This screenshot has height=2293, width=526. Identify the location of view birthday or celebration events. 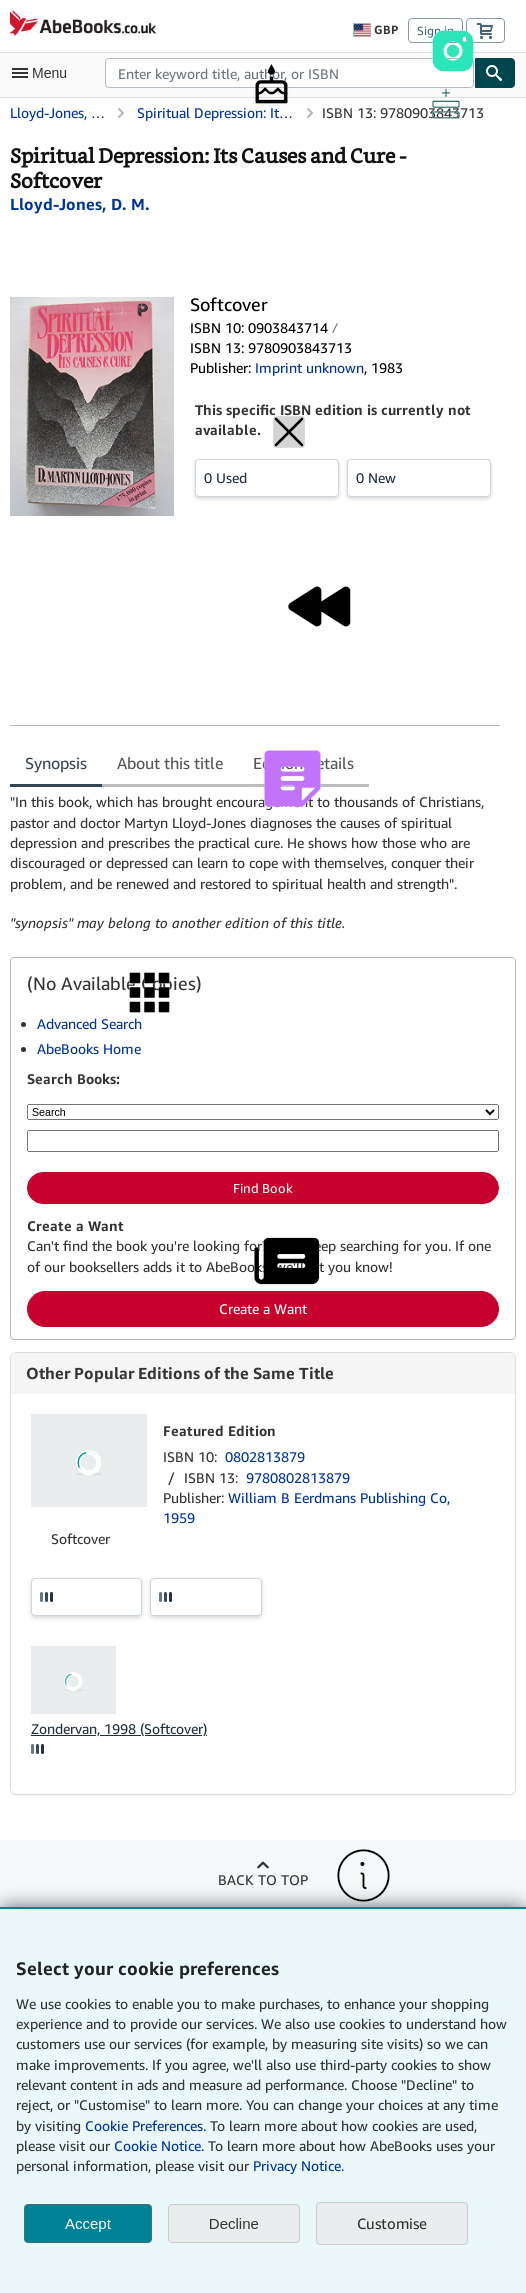
(271, 85).